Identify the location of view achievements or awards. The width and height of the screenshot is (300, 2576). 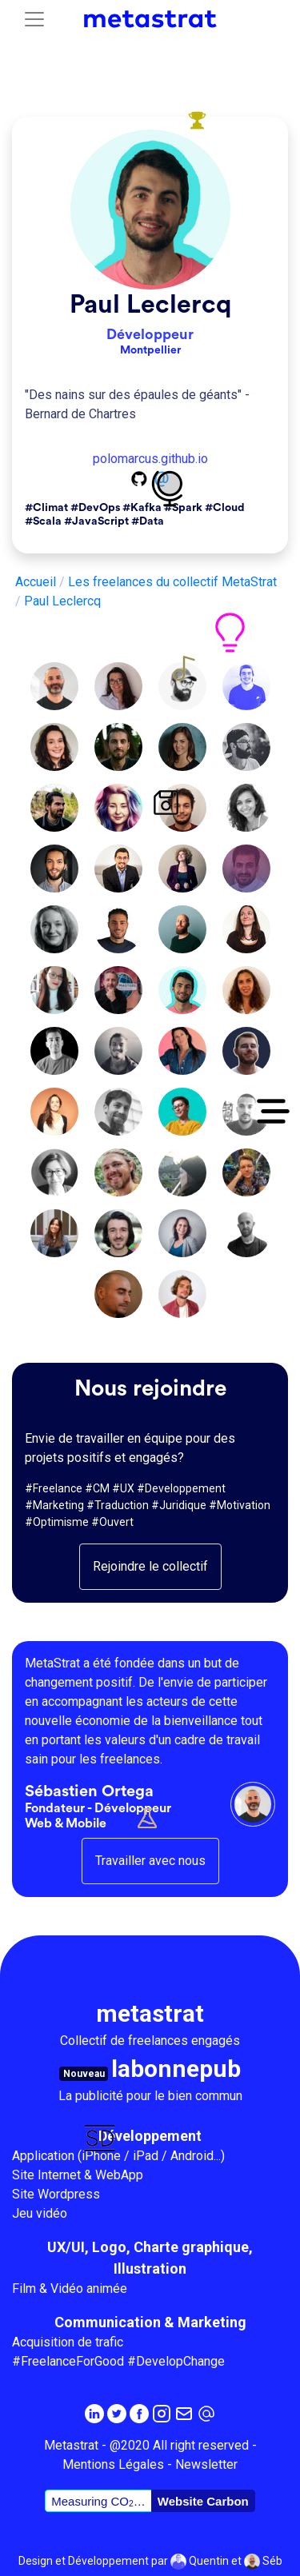
(197, 120).